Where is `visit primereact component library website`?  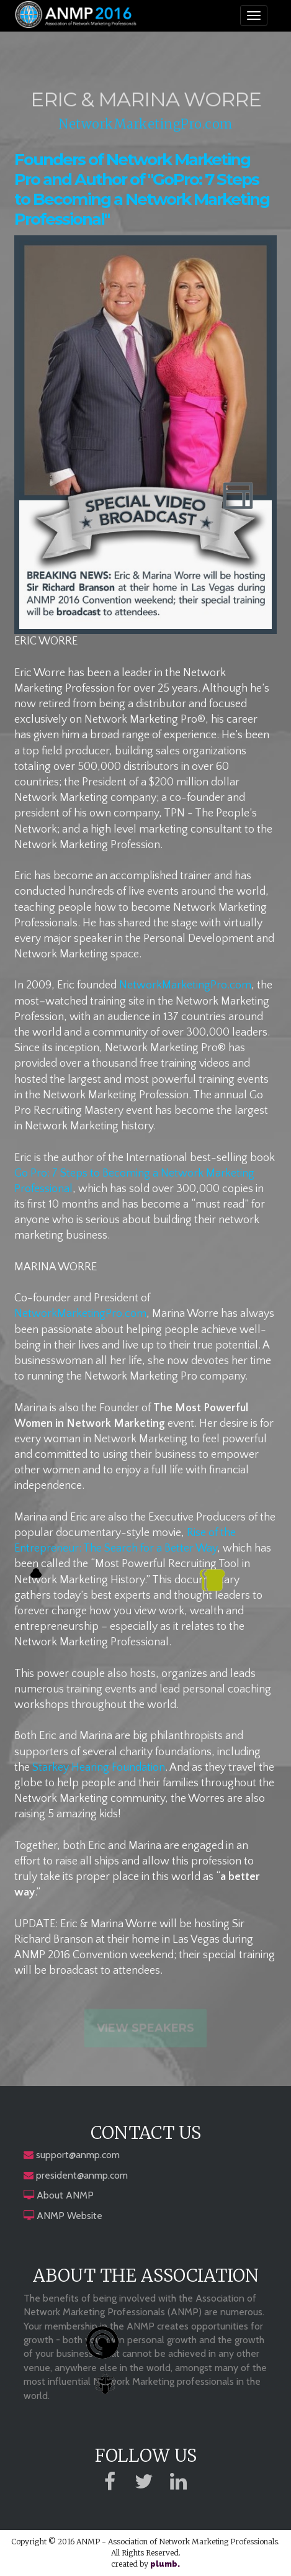
visit primereact component library website is located at coordinates (105, 2384).